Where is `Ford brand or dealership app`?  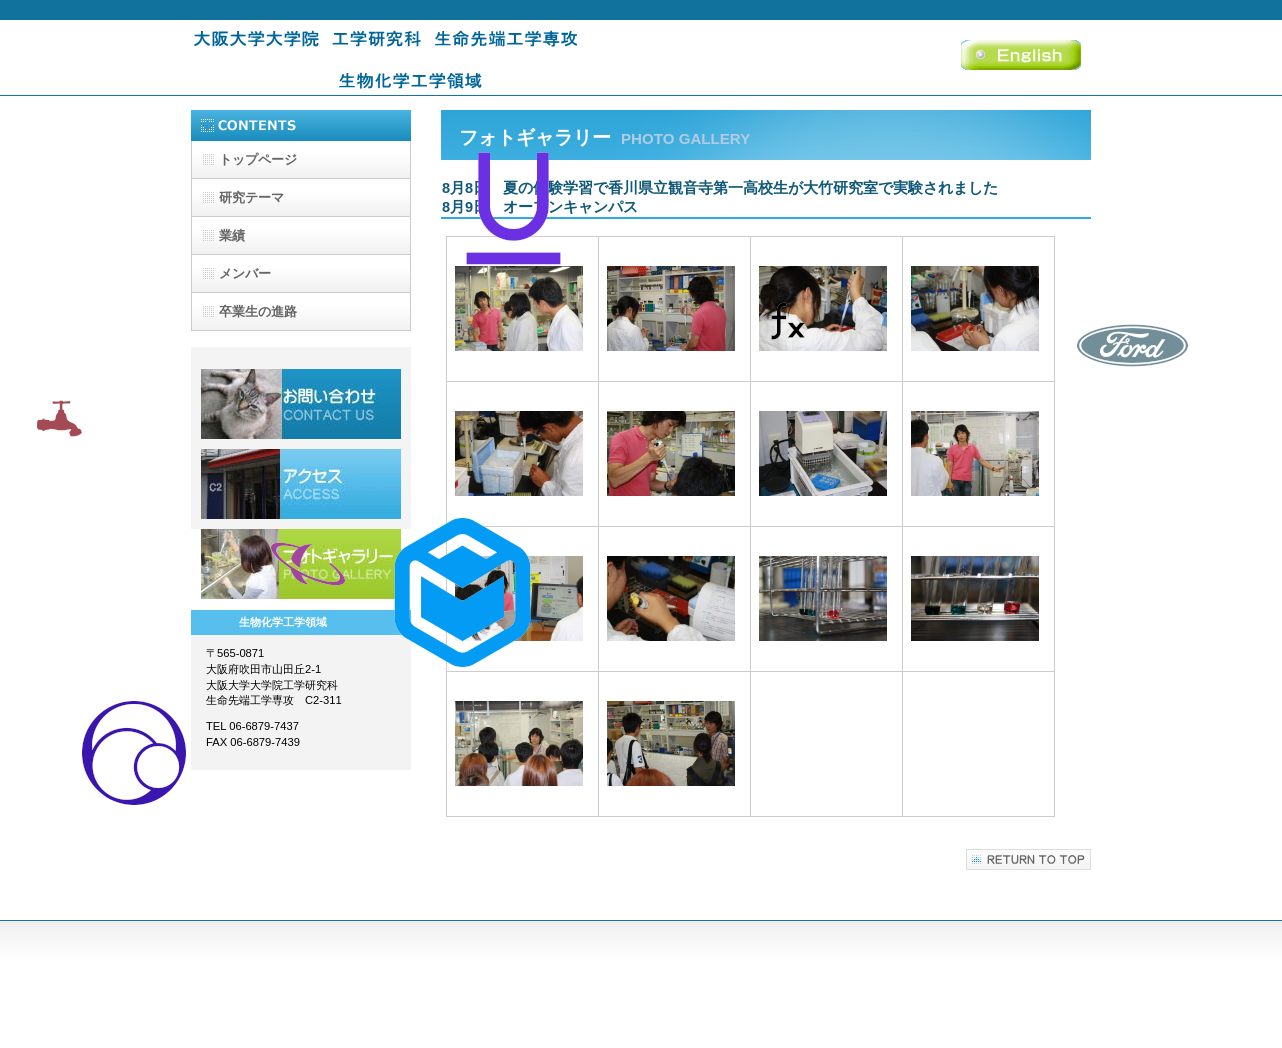 Ford brand or dealership app is located at coordinates (1132, 345).